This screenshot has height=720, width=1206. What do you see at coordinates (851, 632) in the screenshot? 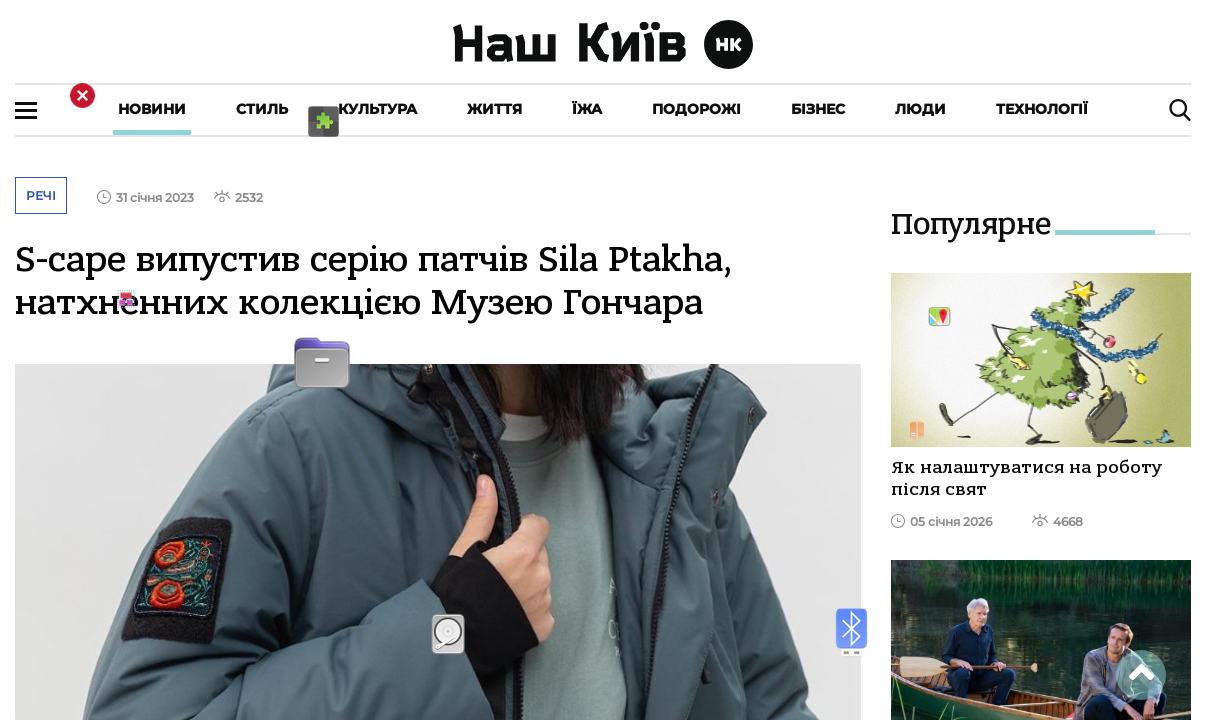
I see `manage bluetooth device connections` at bounding box center [851, 632].